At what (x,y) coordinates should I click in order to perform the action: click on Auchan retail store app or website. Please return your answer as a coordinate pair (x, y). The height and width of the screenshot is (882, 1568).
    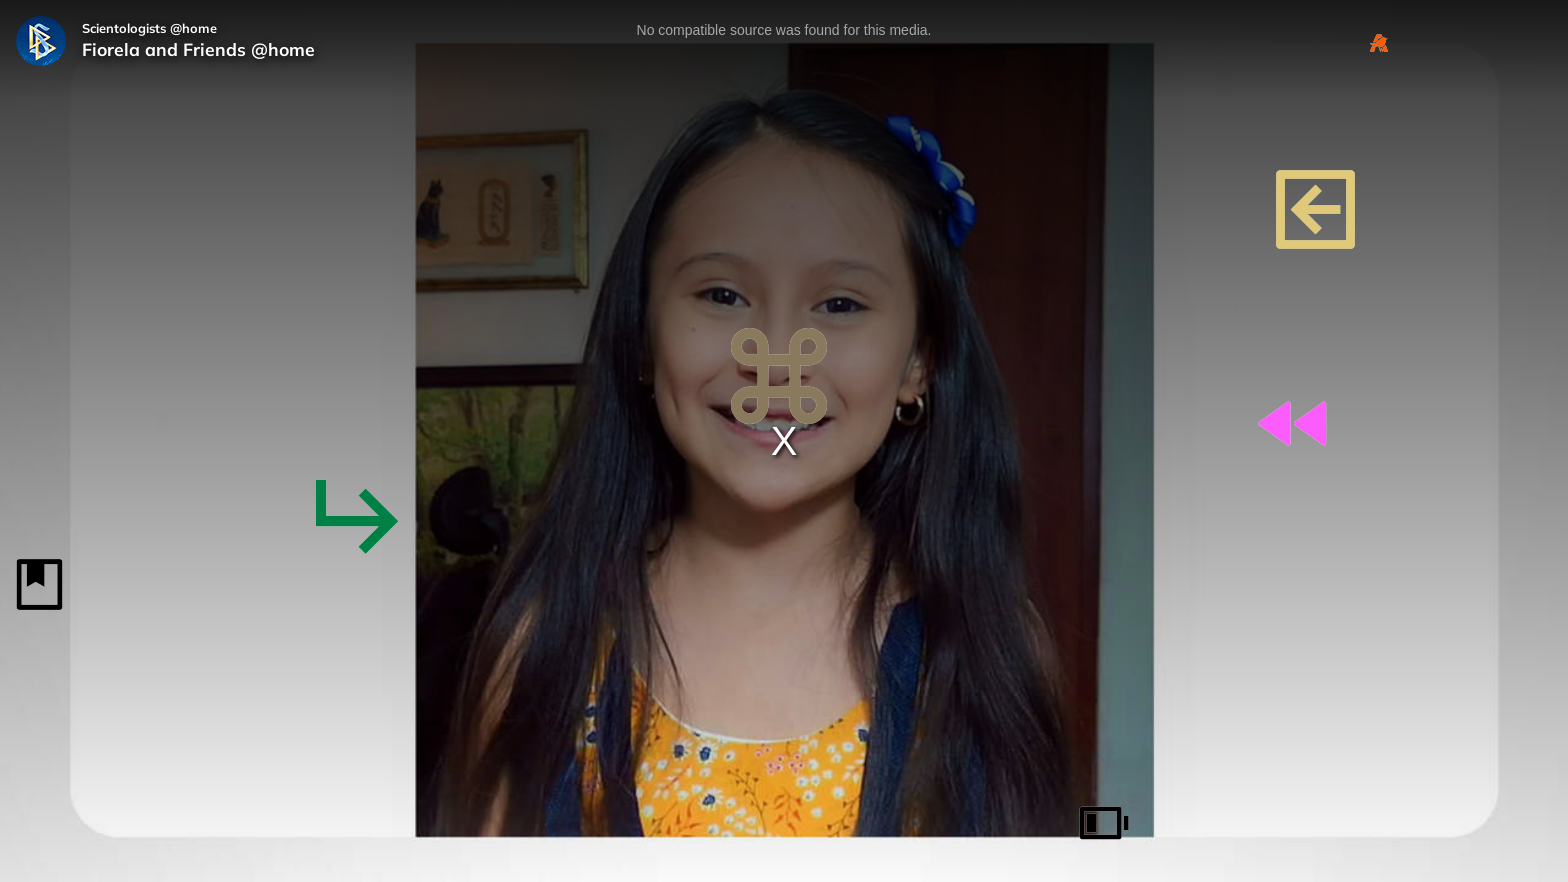
    Looking at the image, I should click on (1379, 43).